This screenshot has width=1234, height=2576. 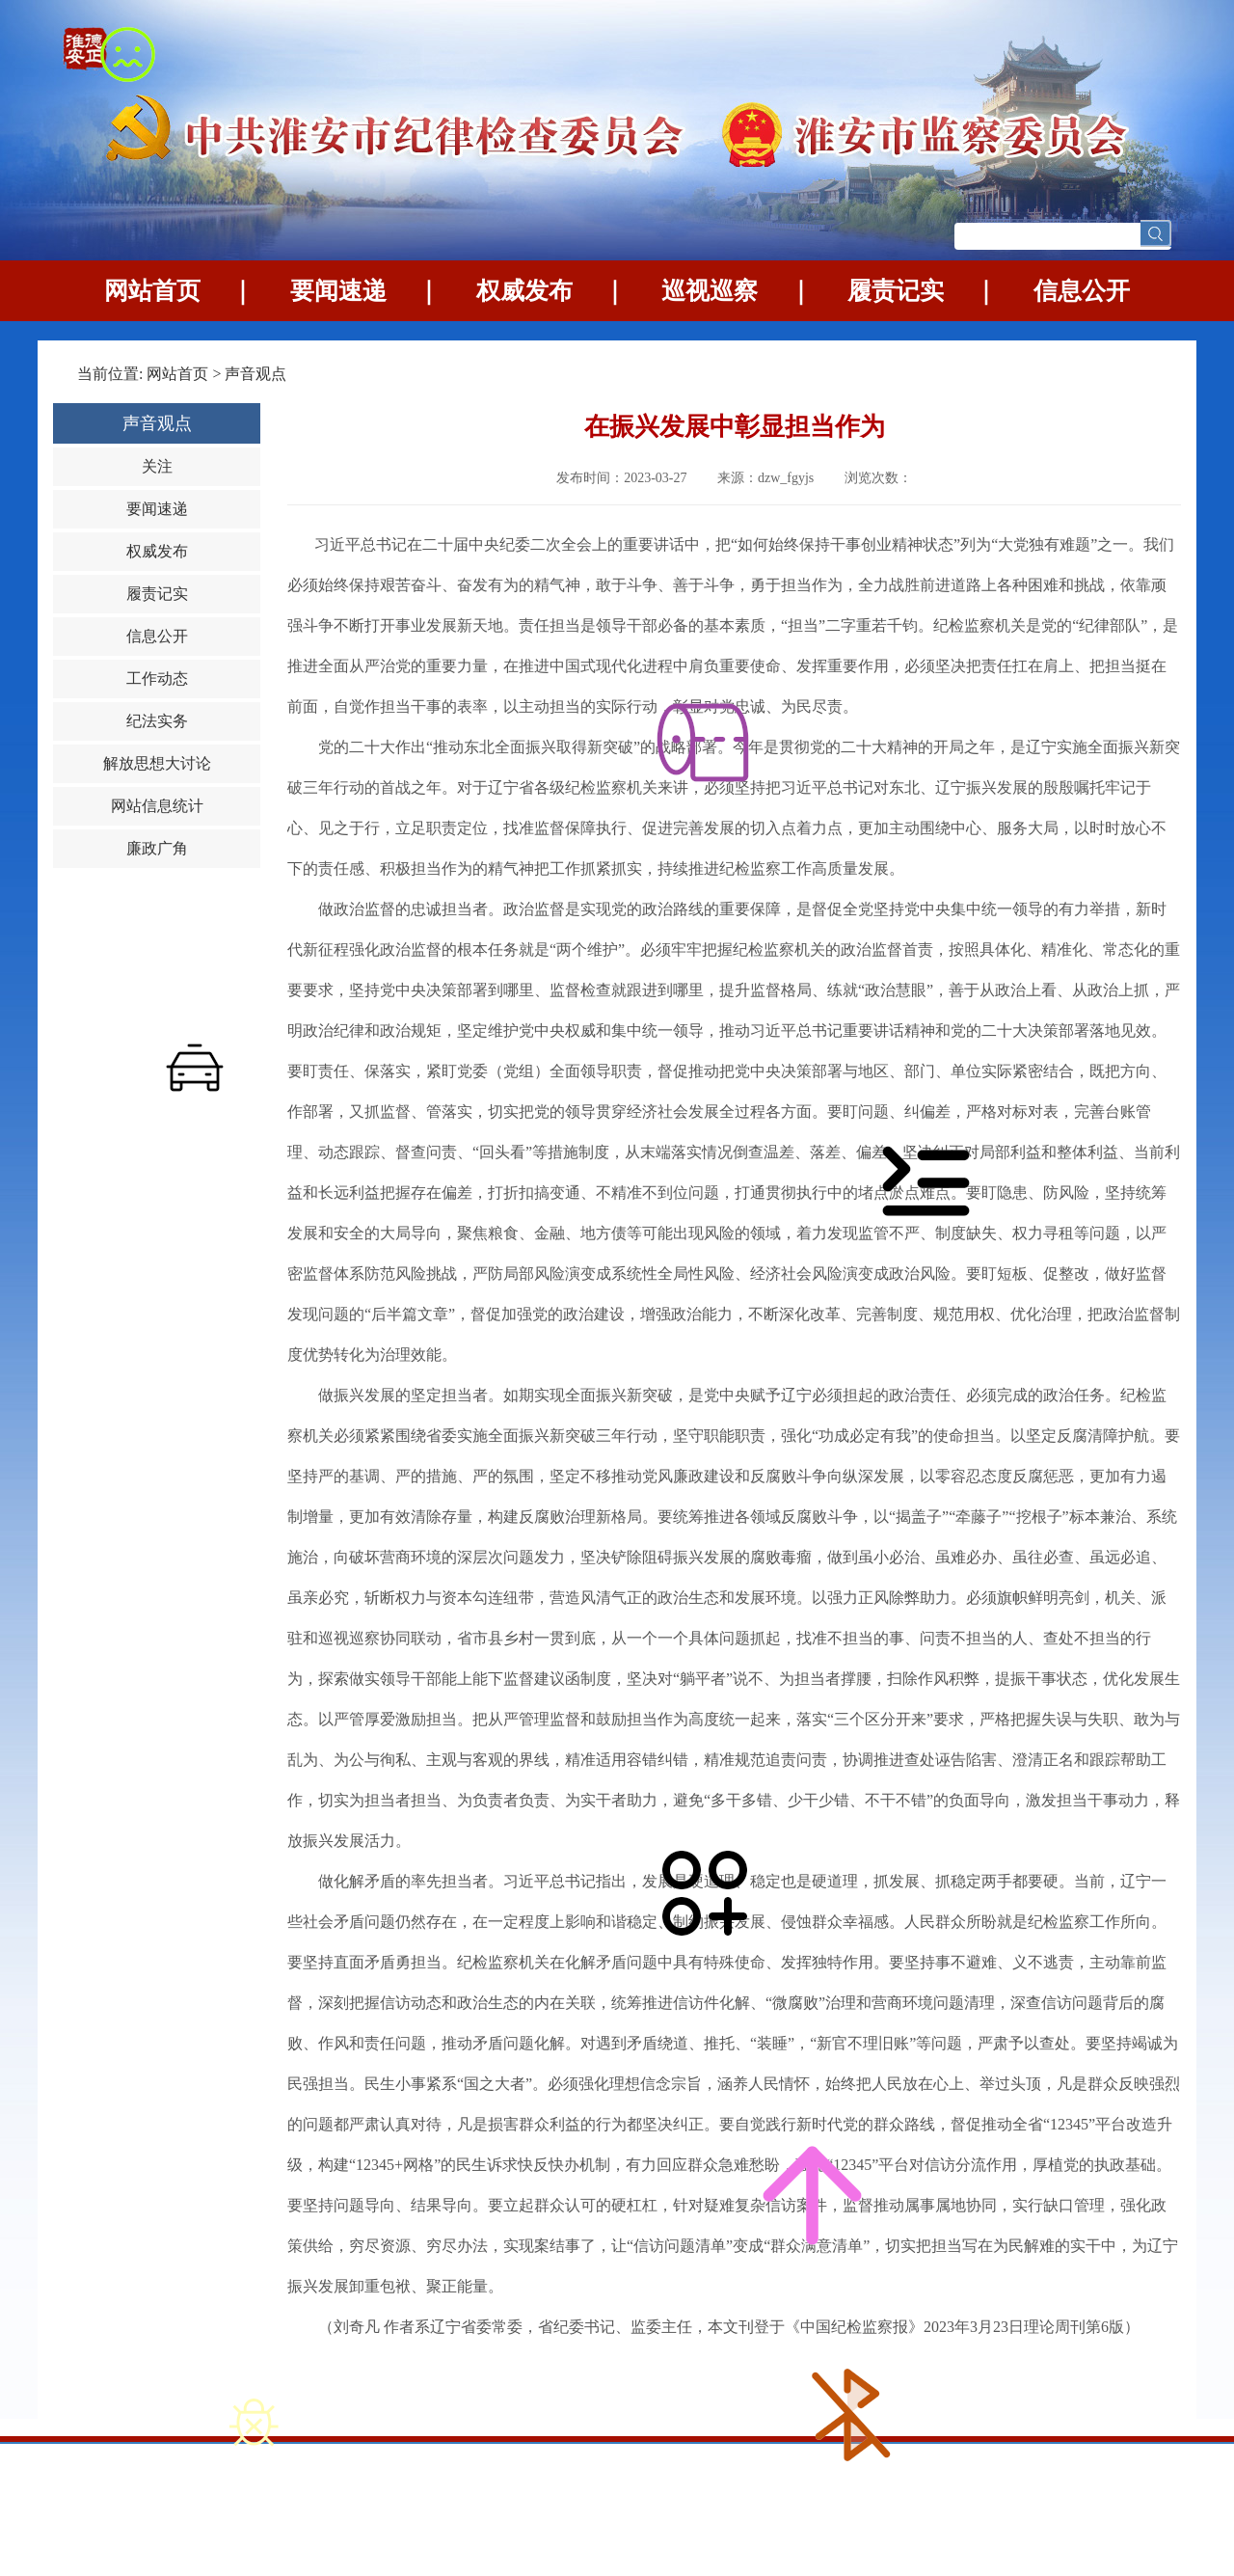 What do you see at coordinates (847, 2415) in the screenshot?
I see `bluetooth is disabled or turned off` at bounding box center [847, 2415].